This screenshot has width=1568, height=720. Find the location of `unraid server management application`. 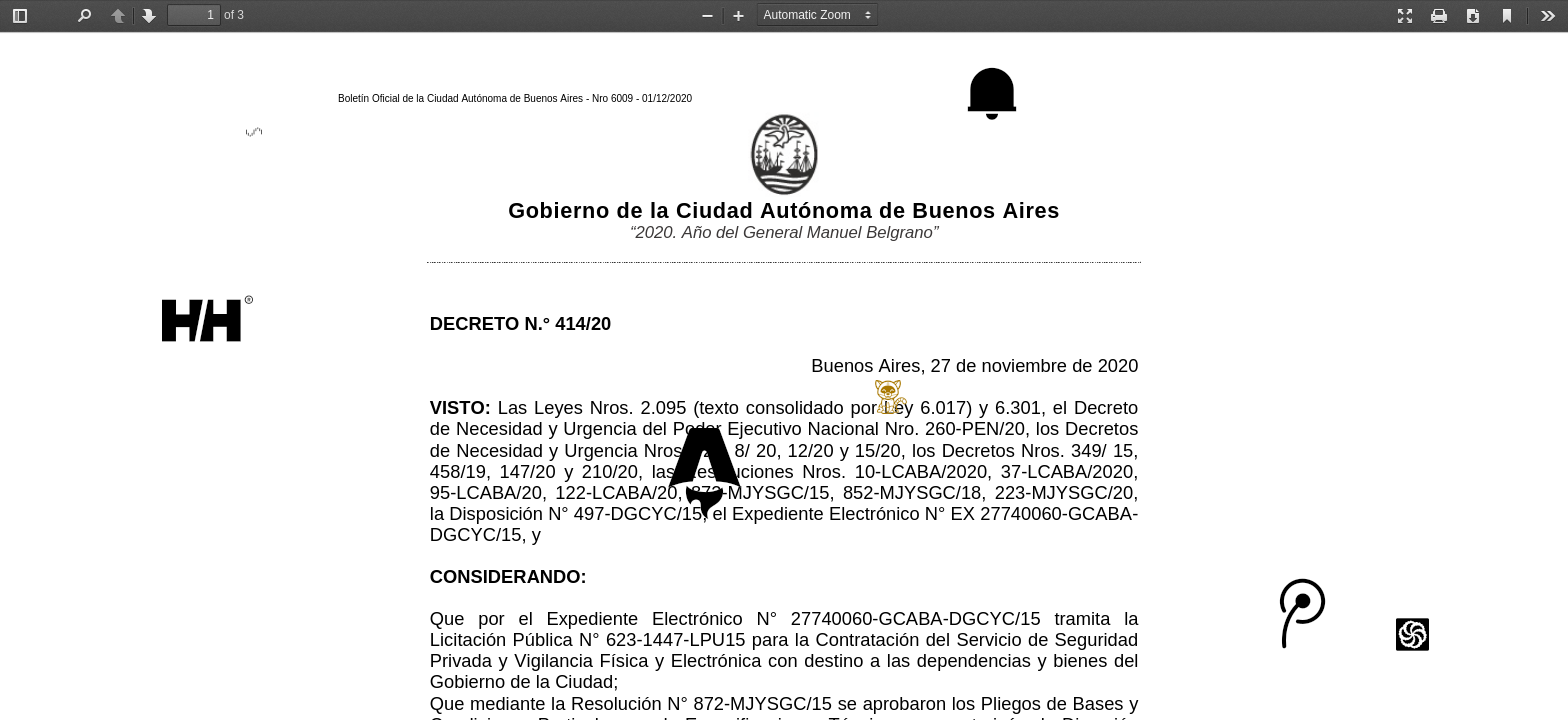

unraid server management application is located at coordinates (254, 132).